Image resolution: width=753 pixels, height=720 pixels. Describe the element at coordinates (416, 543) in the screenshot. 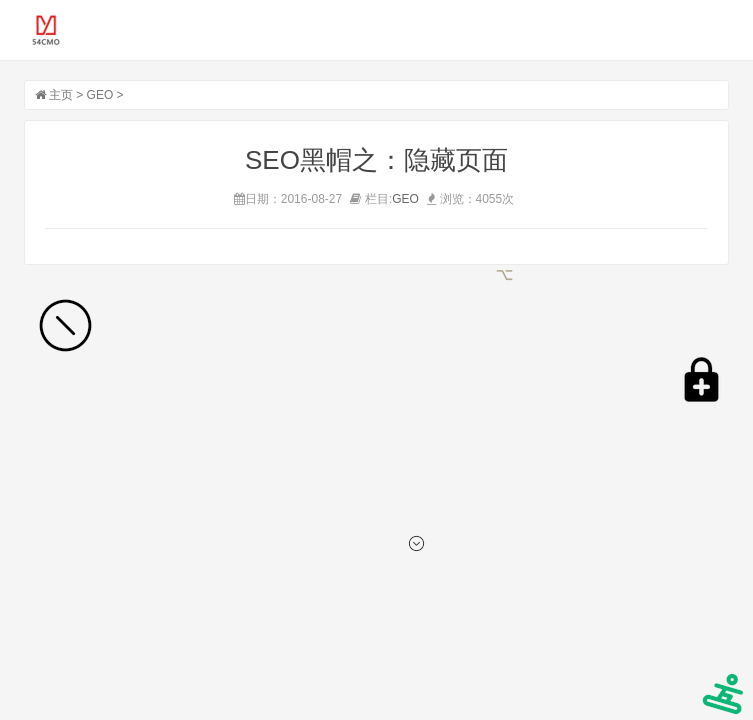

I see `expand to show more content` at that location.